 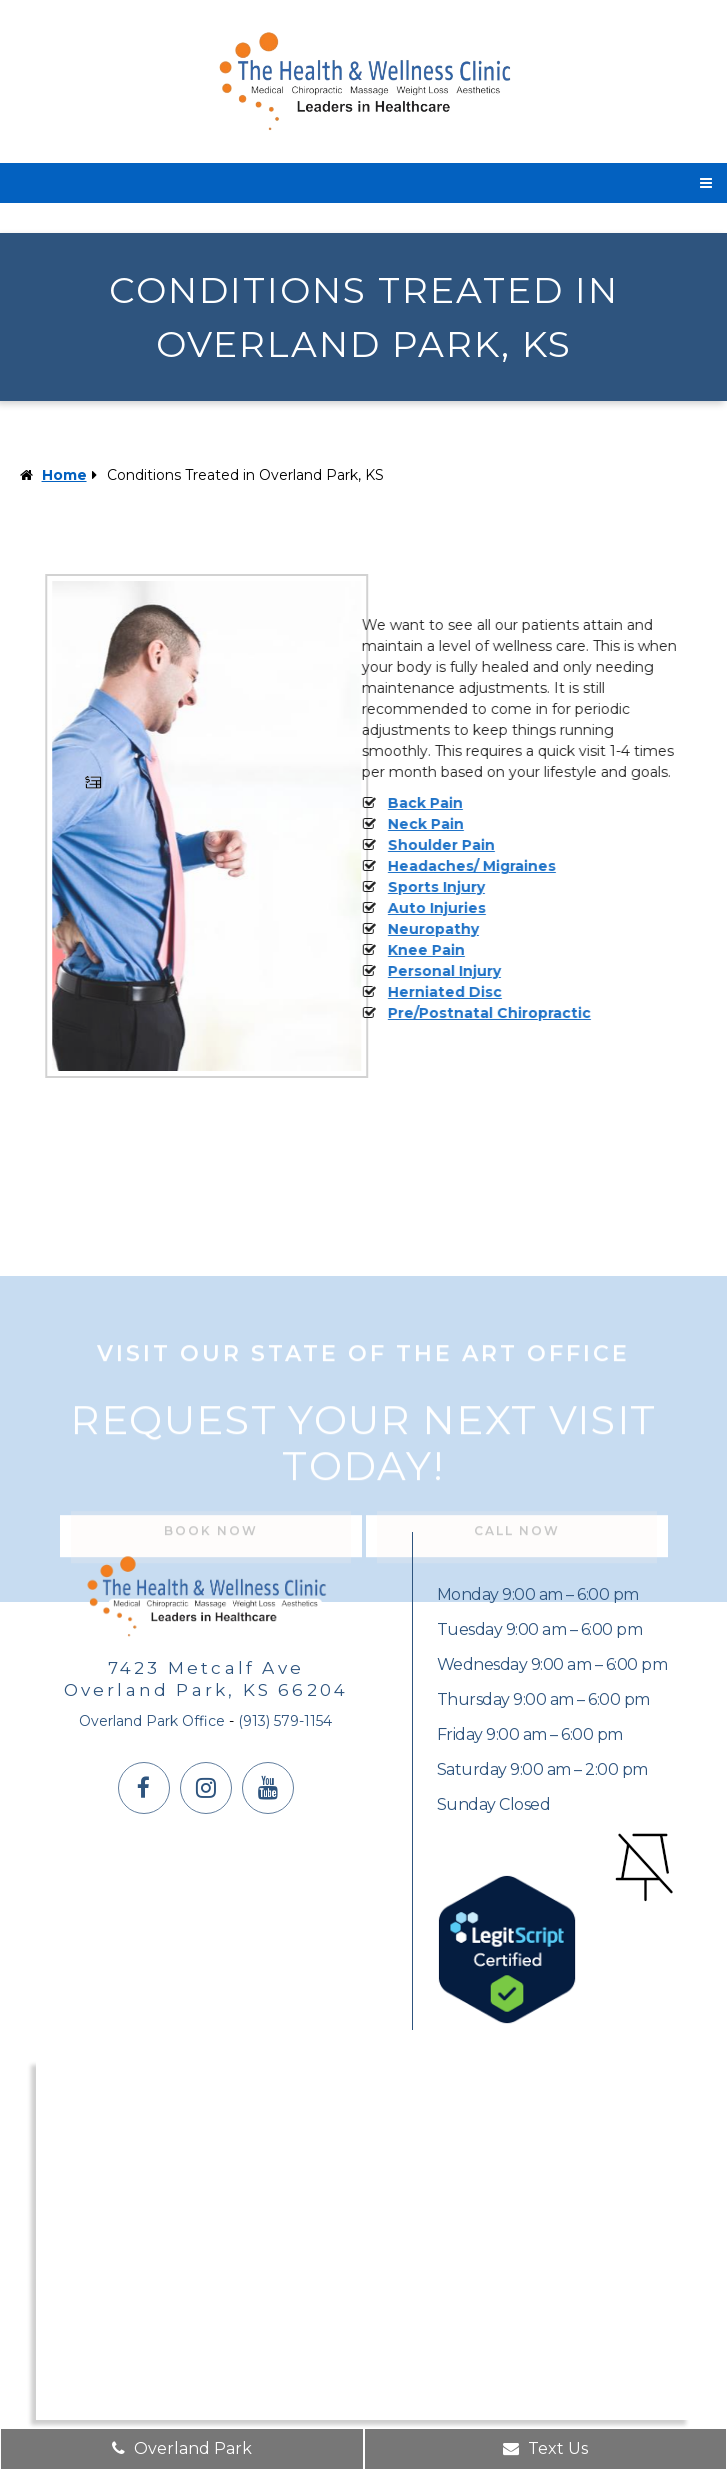 I want to click on unpin this item, so click(x=645, y=1863).